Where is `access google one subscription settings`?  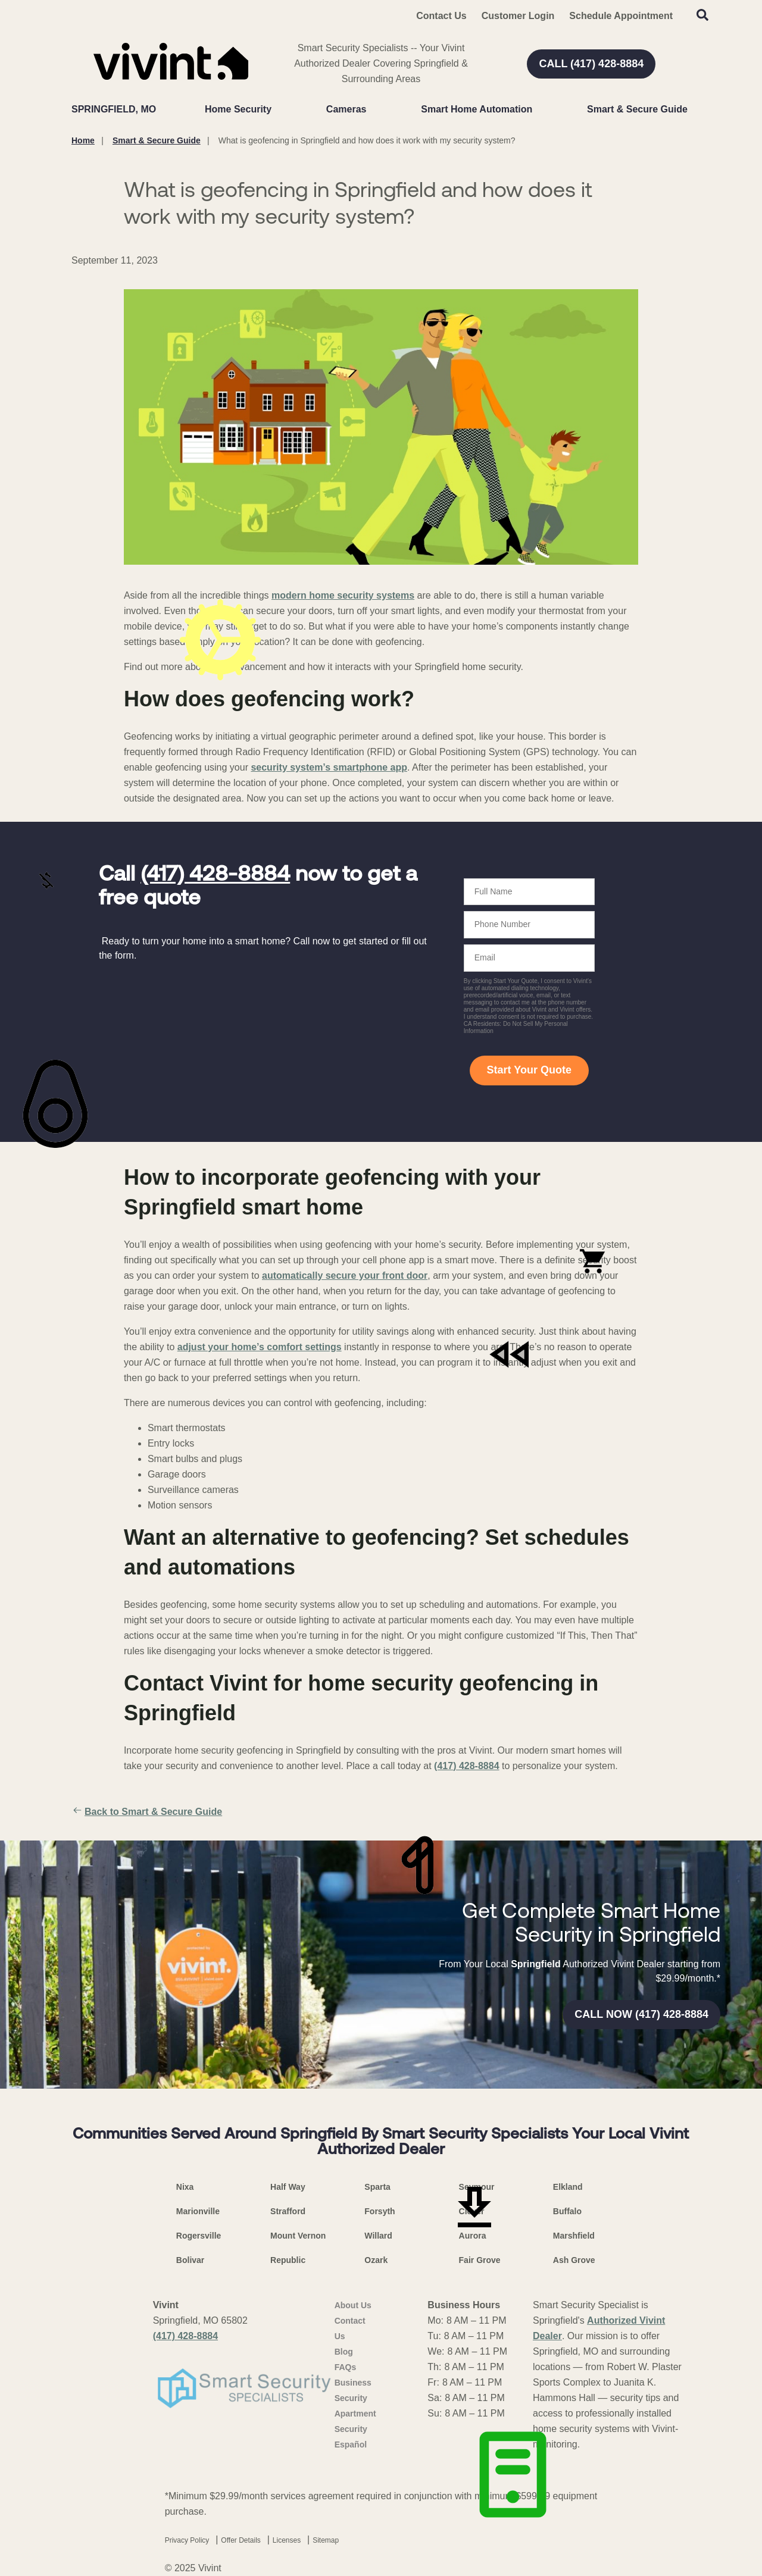
access google one subscription settings is located at coordinates (421, 1865).